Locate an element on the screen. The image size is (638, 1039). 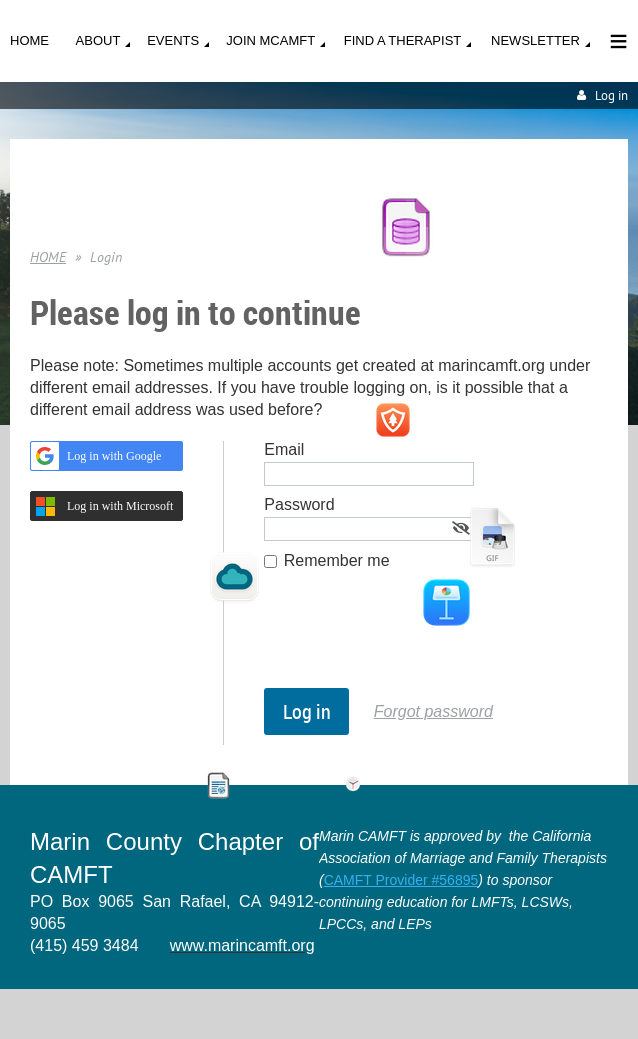
libreoffice web template file type is located at coordinates (218, 785).